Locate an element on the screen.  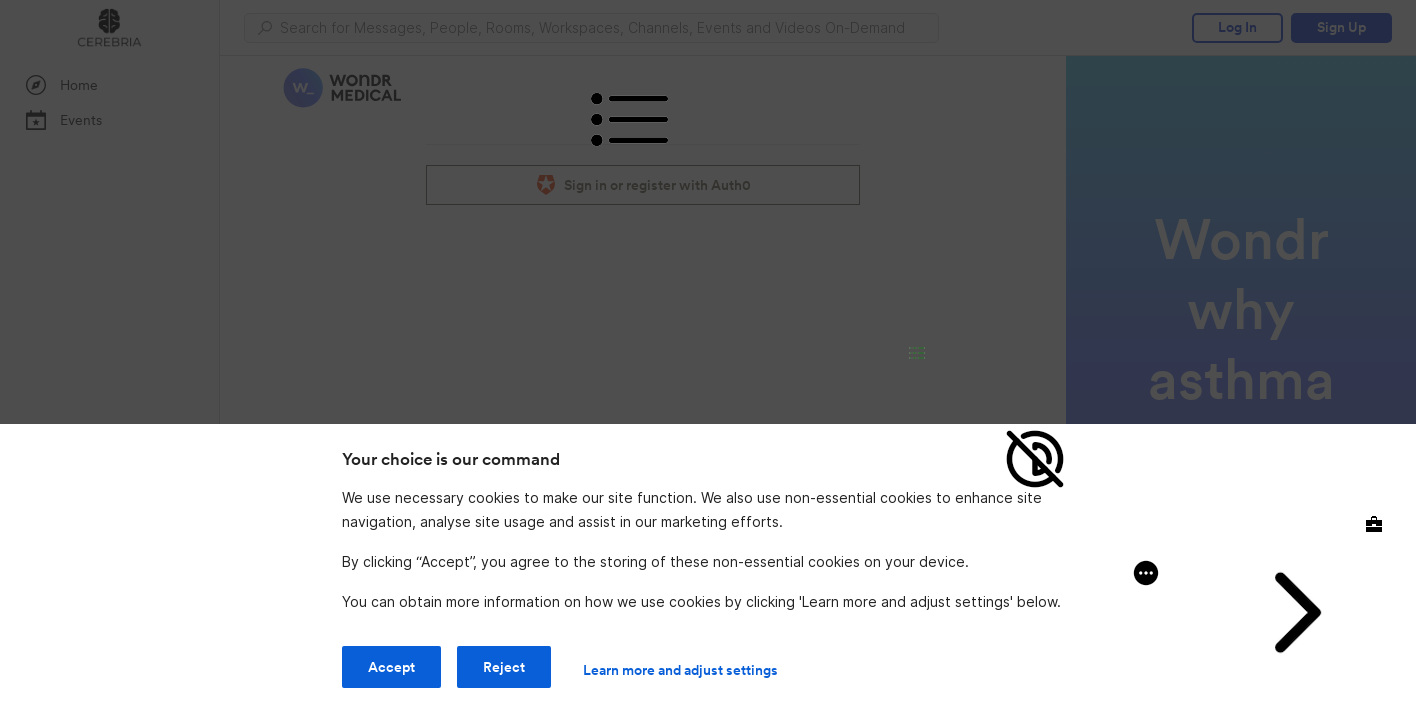
view system logs or activity history is located at coordinates (917, 353).